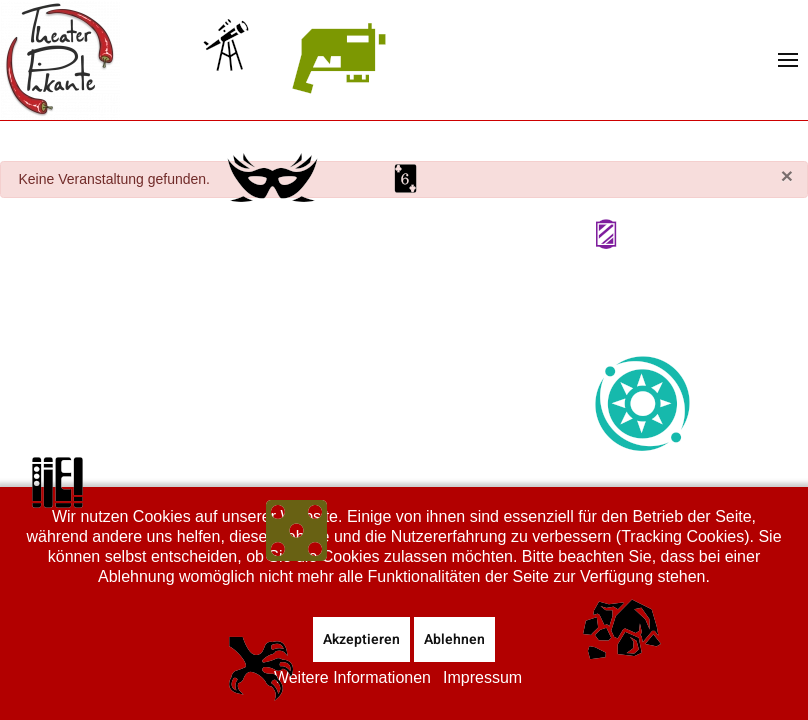 The image size is (808, 720). I want to click on roll the dice or generate a random number, so click(296, 530).